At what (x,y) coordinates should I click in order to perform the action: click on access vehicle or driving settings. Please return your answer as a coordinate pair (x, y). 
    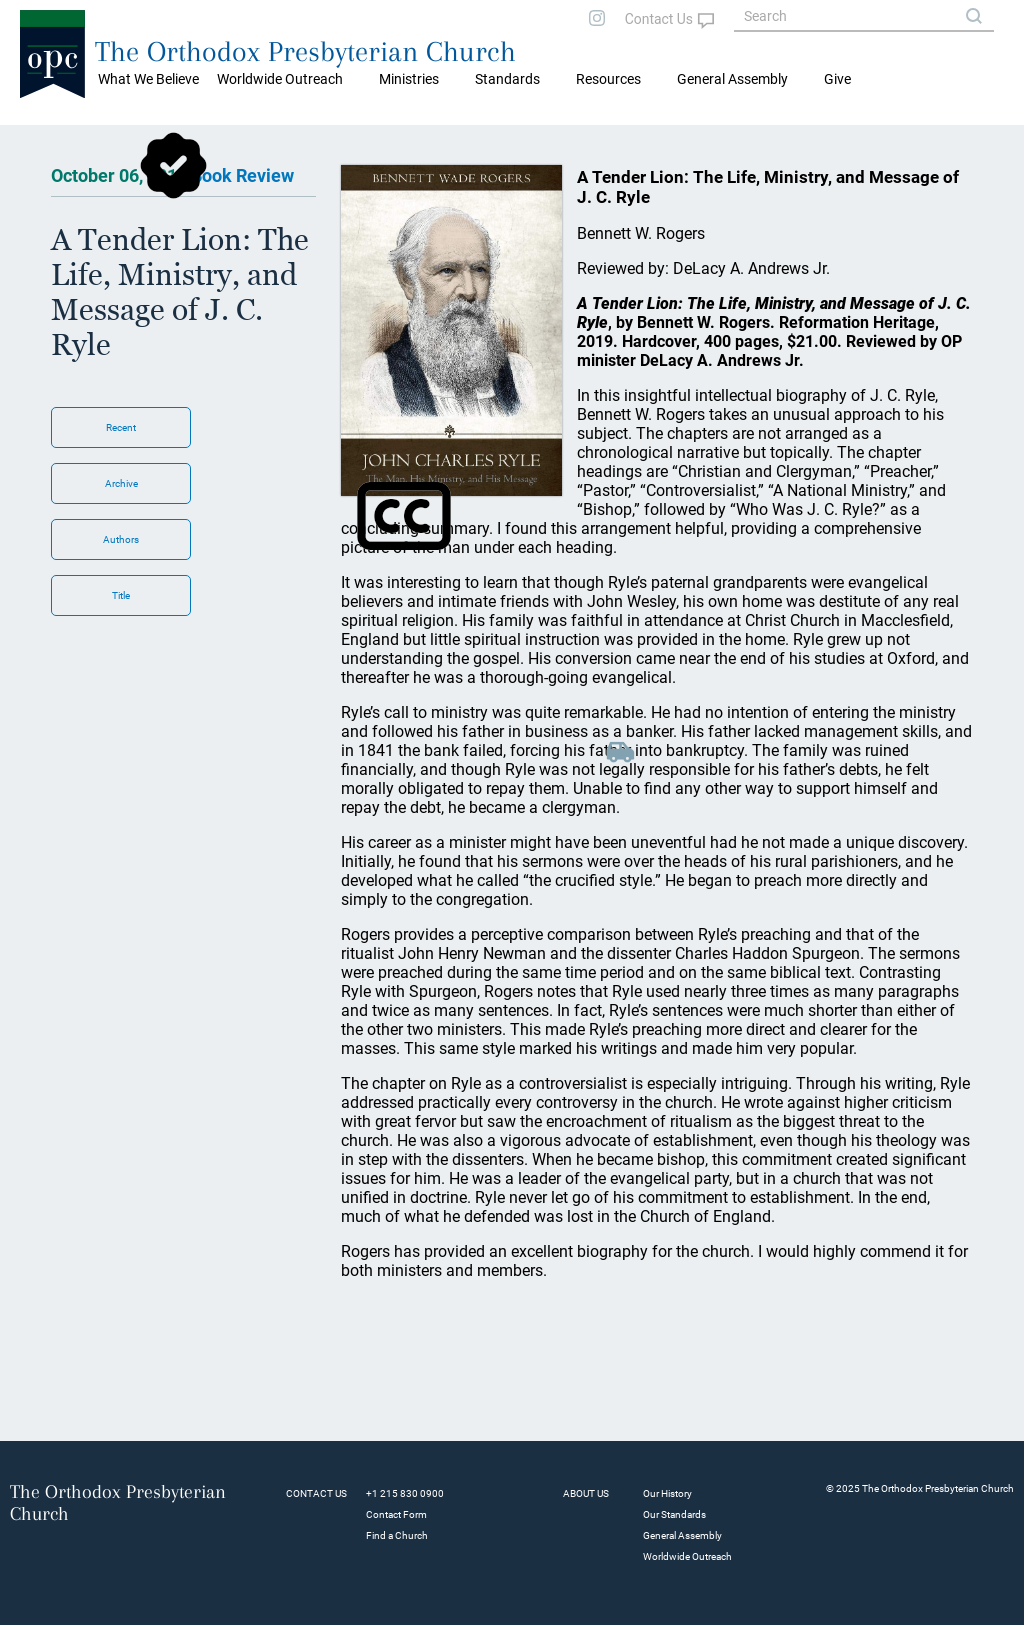
    Looking at the image, I should click on (620, 751).